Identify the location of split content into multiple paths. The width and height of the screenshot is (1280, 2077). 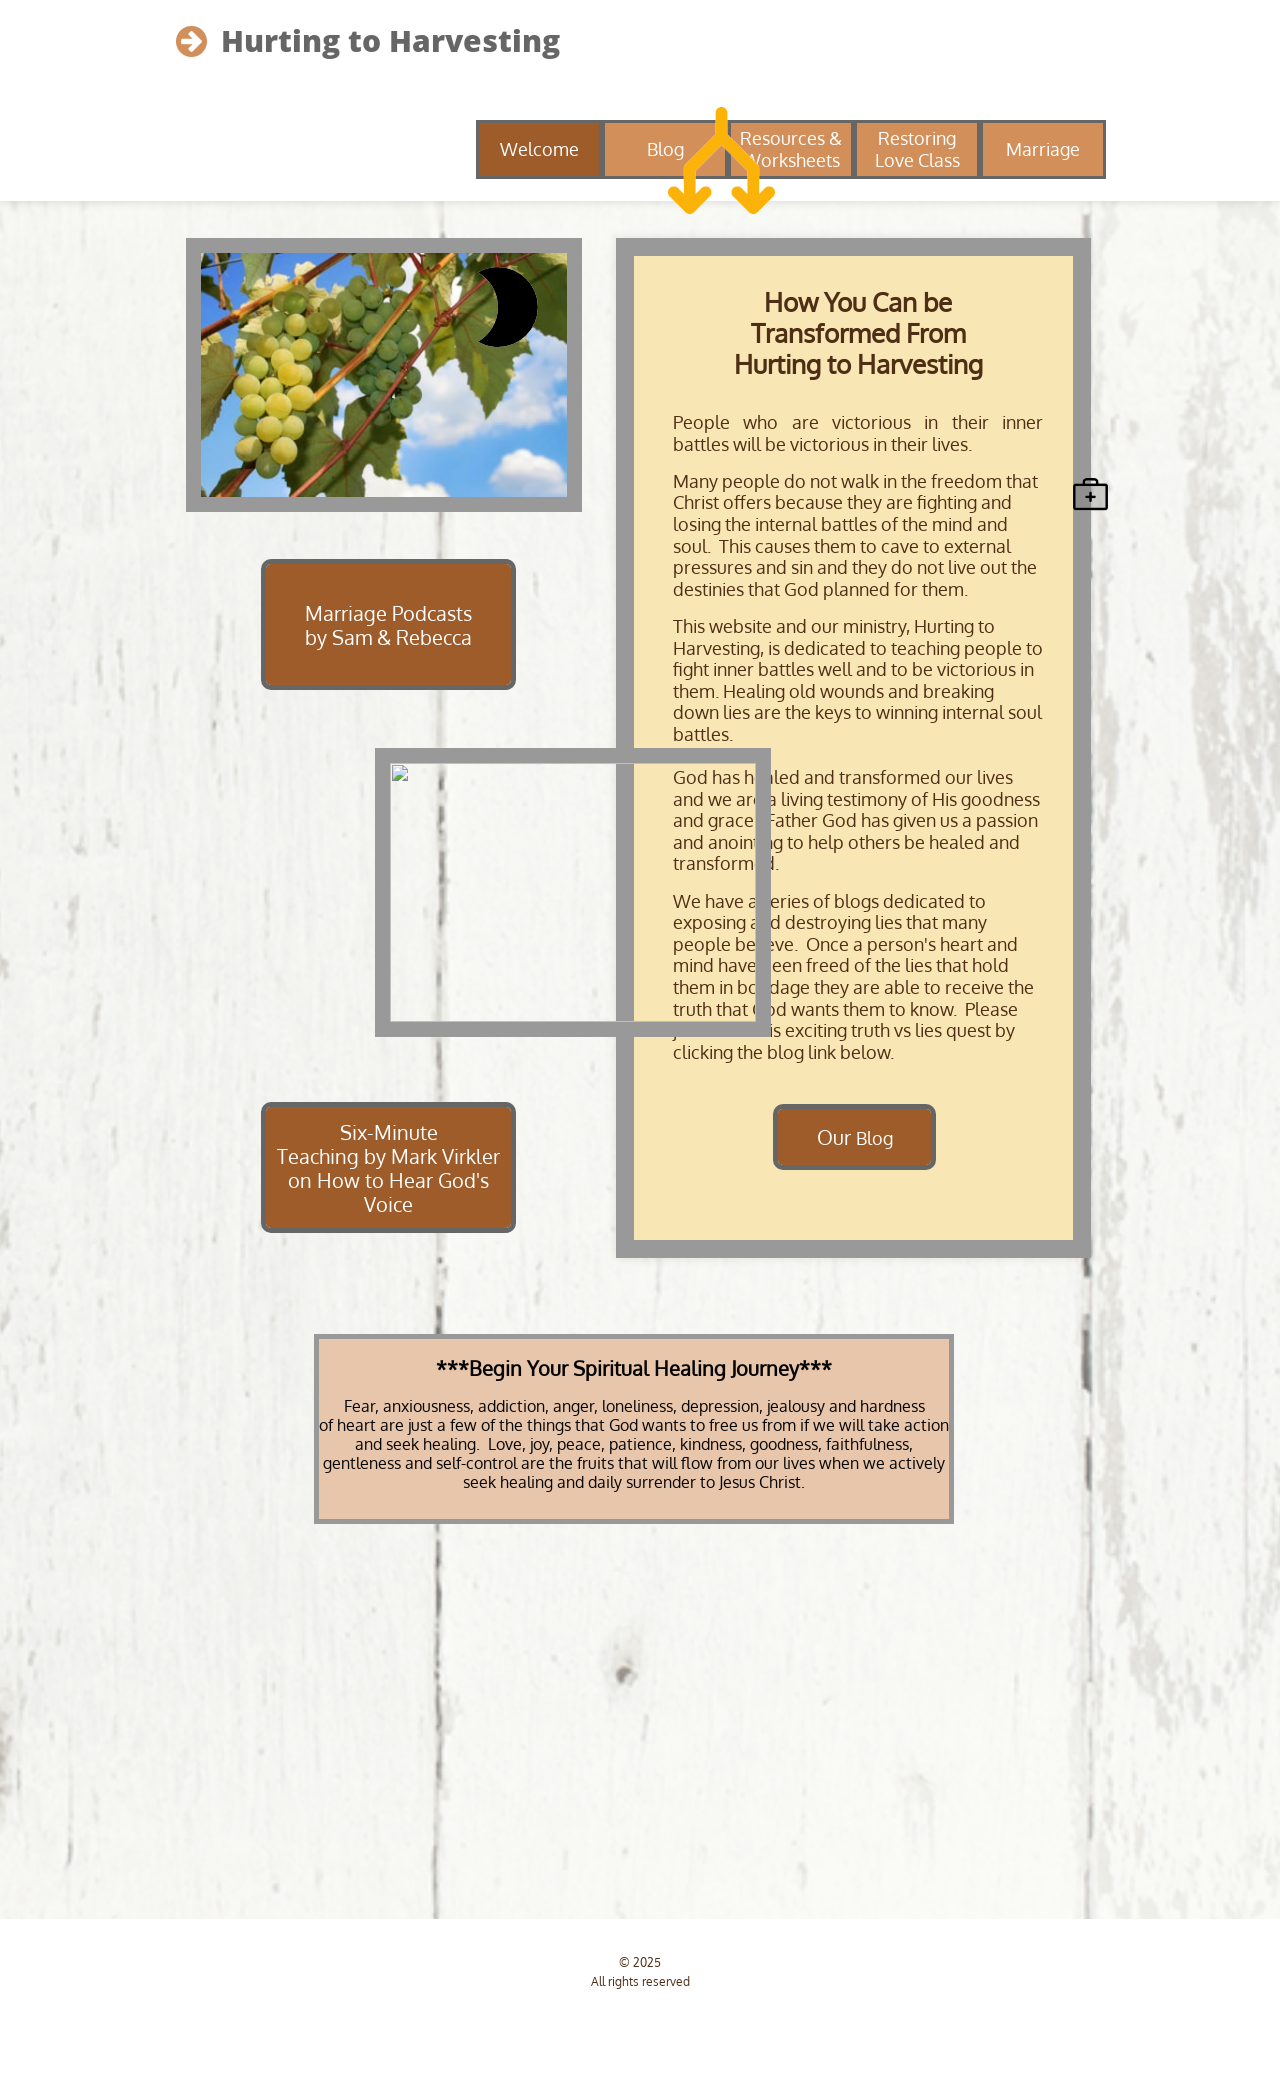
(721, 164).